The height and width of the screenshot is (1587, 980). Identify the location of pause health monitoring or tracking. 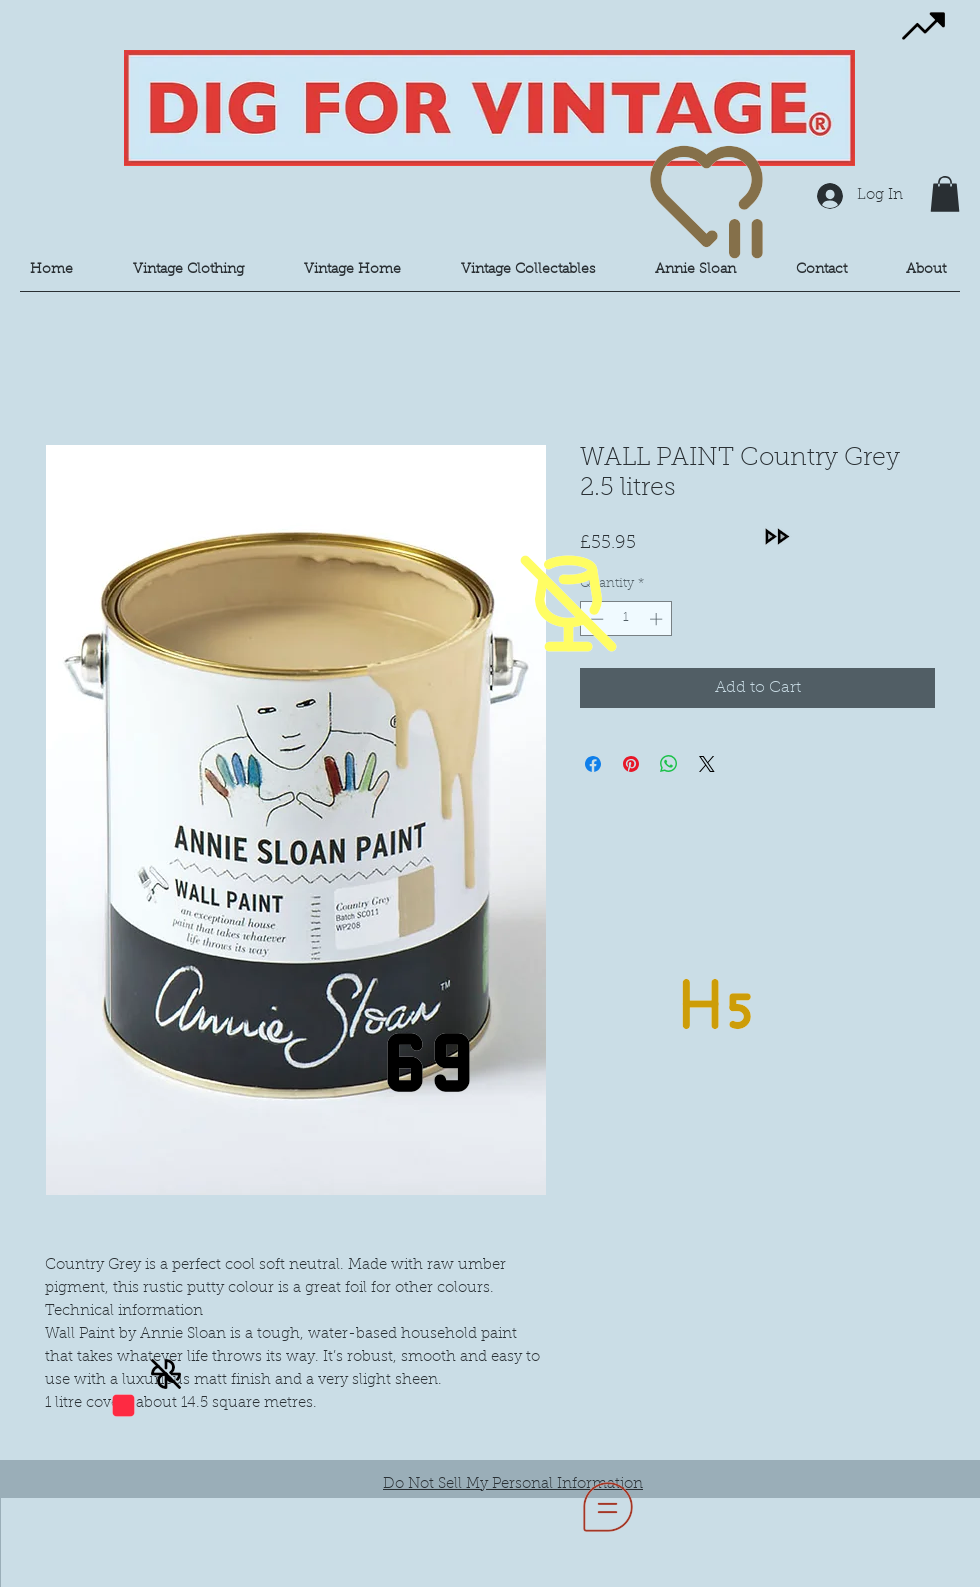
(706, 196).